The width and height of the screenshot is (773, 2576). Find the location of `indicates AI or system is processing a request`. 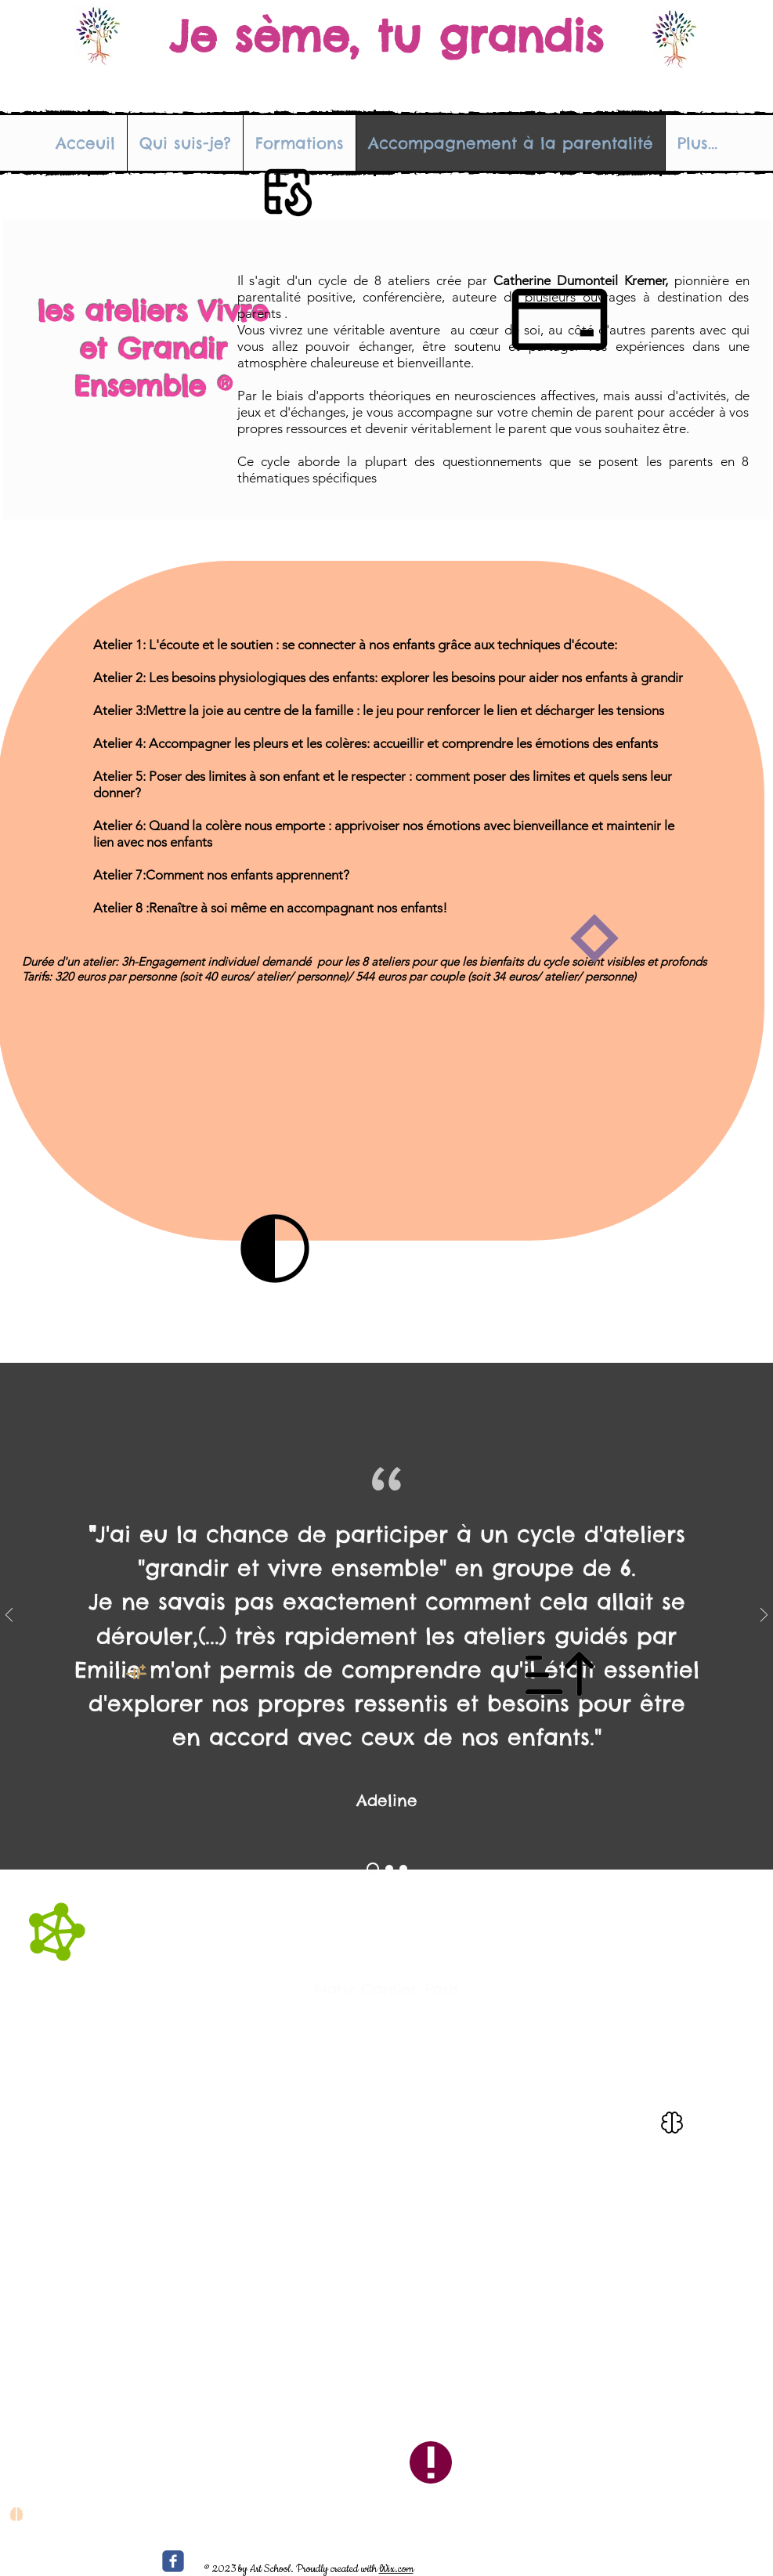

indicates AI or system is processing a request is located at coordinates (672, 2123).